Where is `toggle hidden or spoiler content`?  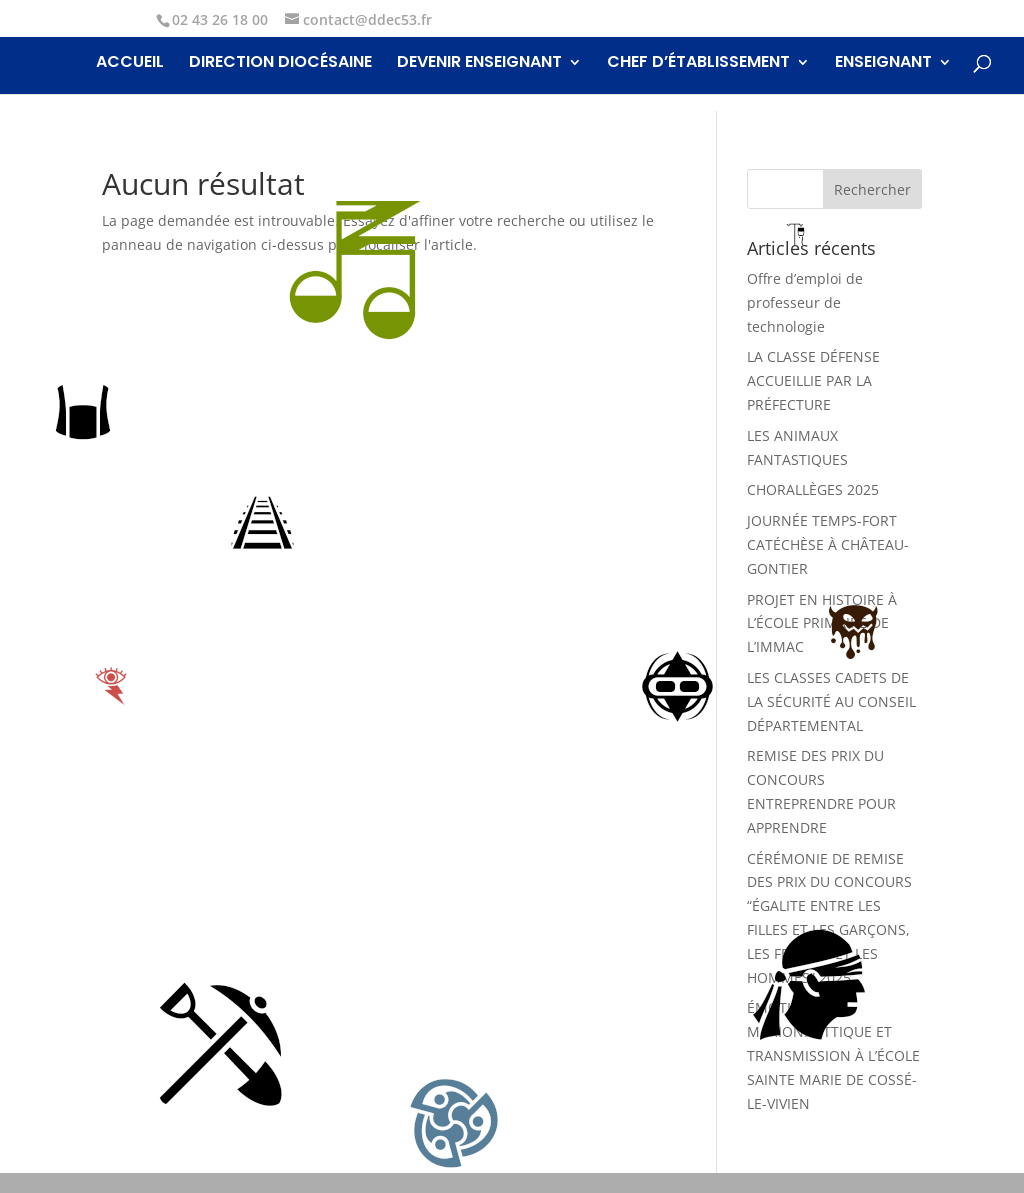 toggle hidden or spoiler content is located at coordinates (809, 985).